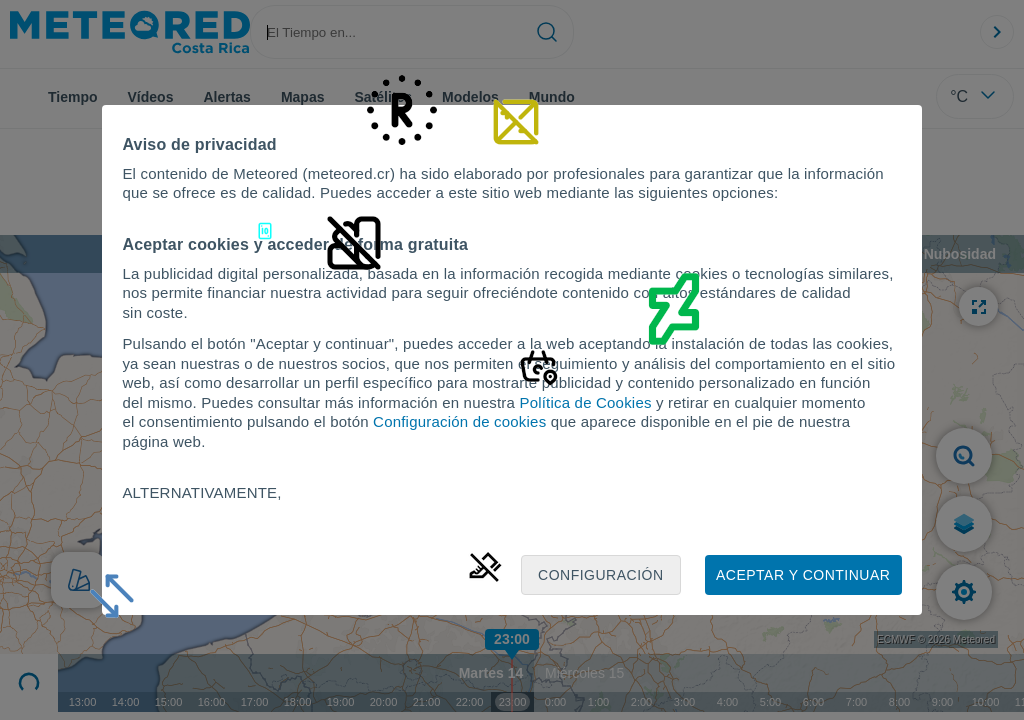  What do you see at coordinates (112, 596) in the screenshot?
I see `resize element diagonally` at bounding box center [112, 596].